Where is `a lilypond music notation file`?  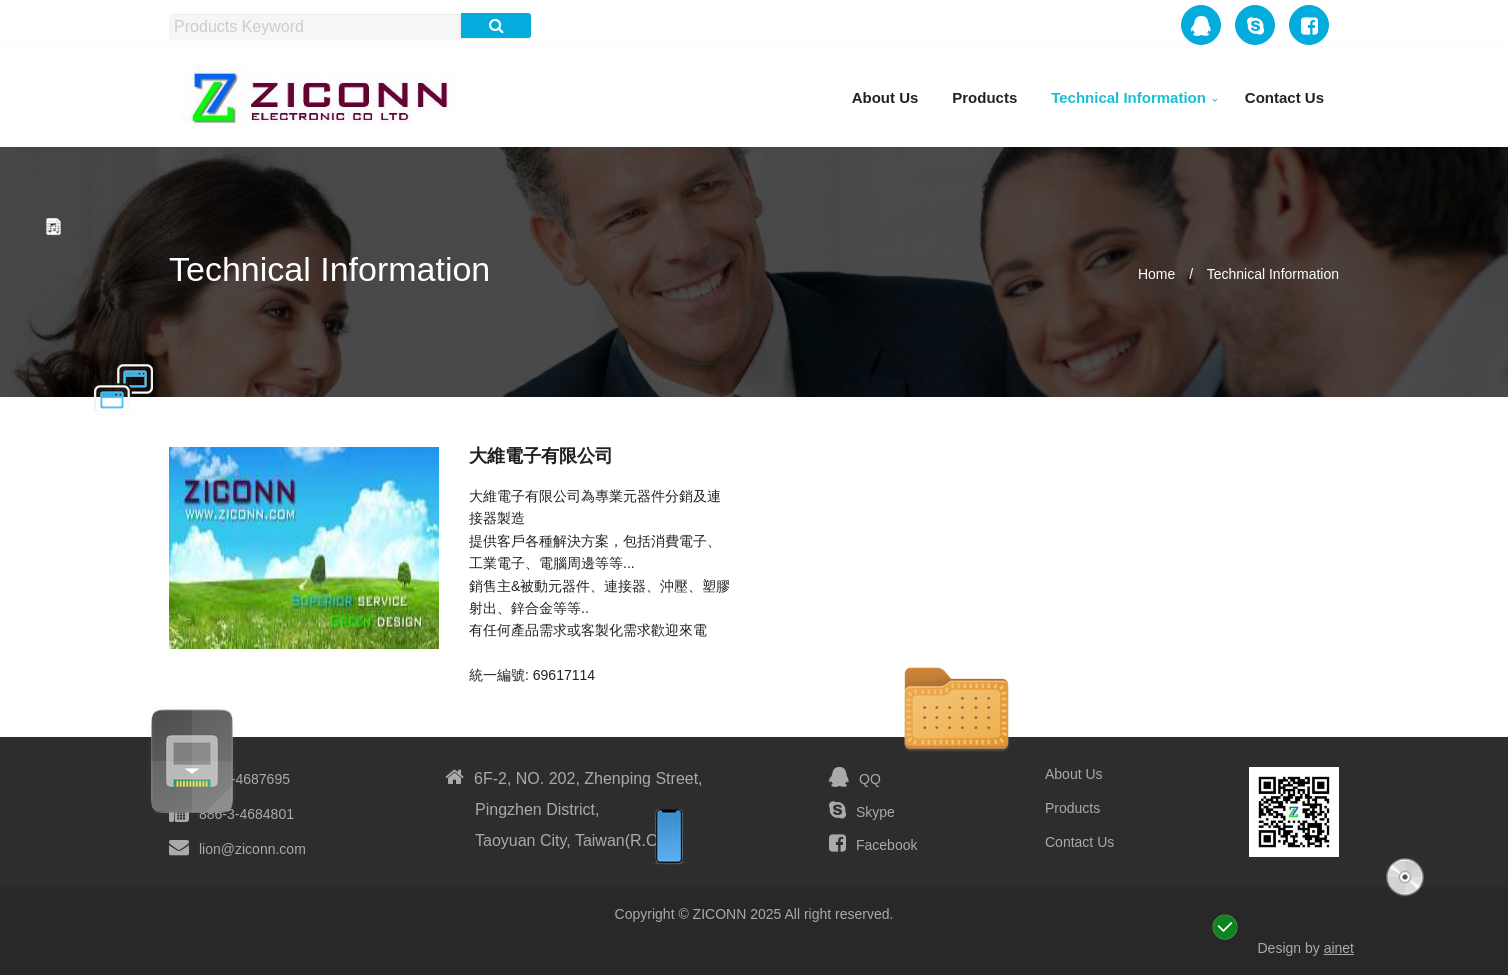
a lilypond music notation file is located at coordinates (53, 226).